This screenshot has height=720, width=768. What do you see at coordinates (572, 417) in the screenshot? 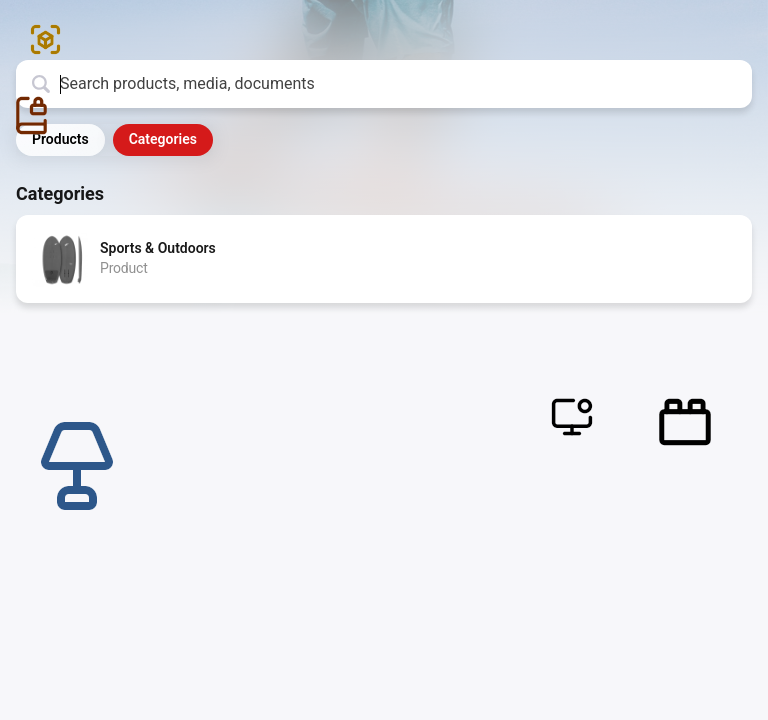
I see `indicates active screen recording or broadcast` at bounding box center [572, 417].